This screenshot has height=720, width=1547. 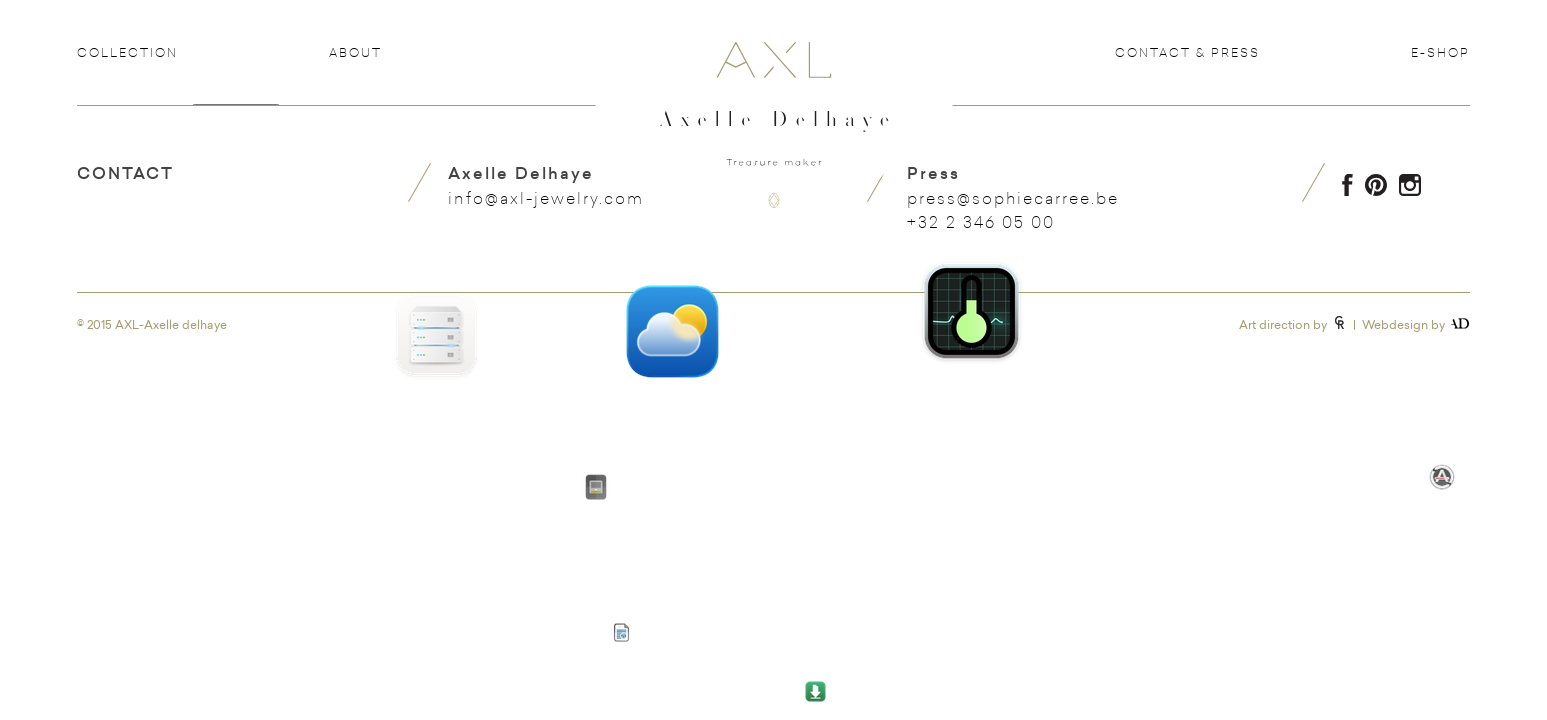 I want to click on open thermal monitor app, so click(x=971, y=311).